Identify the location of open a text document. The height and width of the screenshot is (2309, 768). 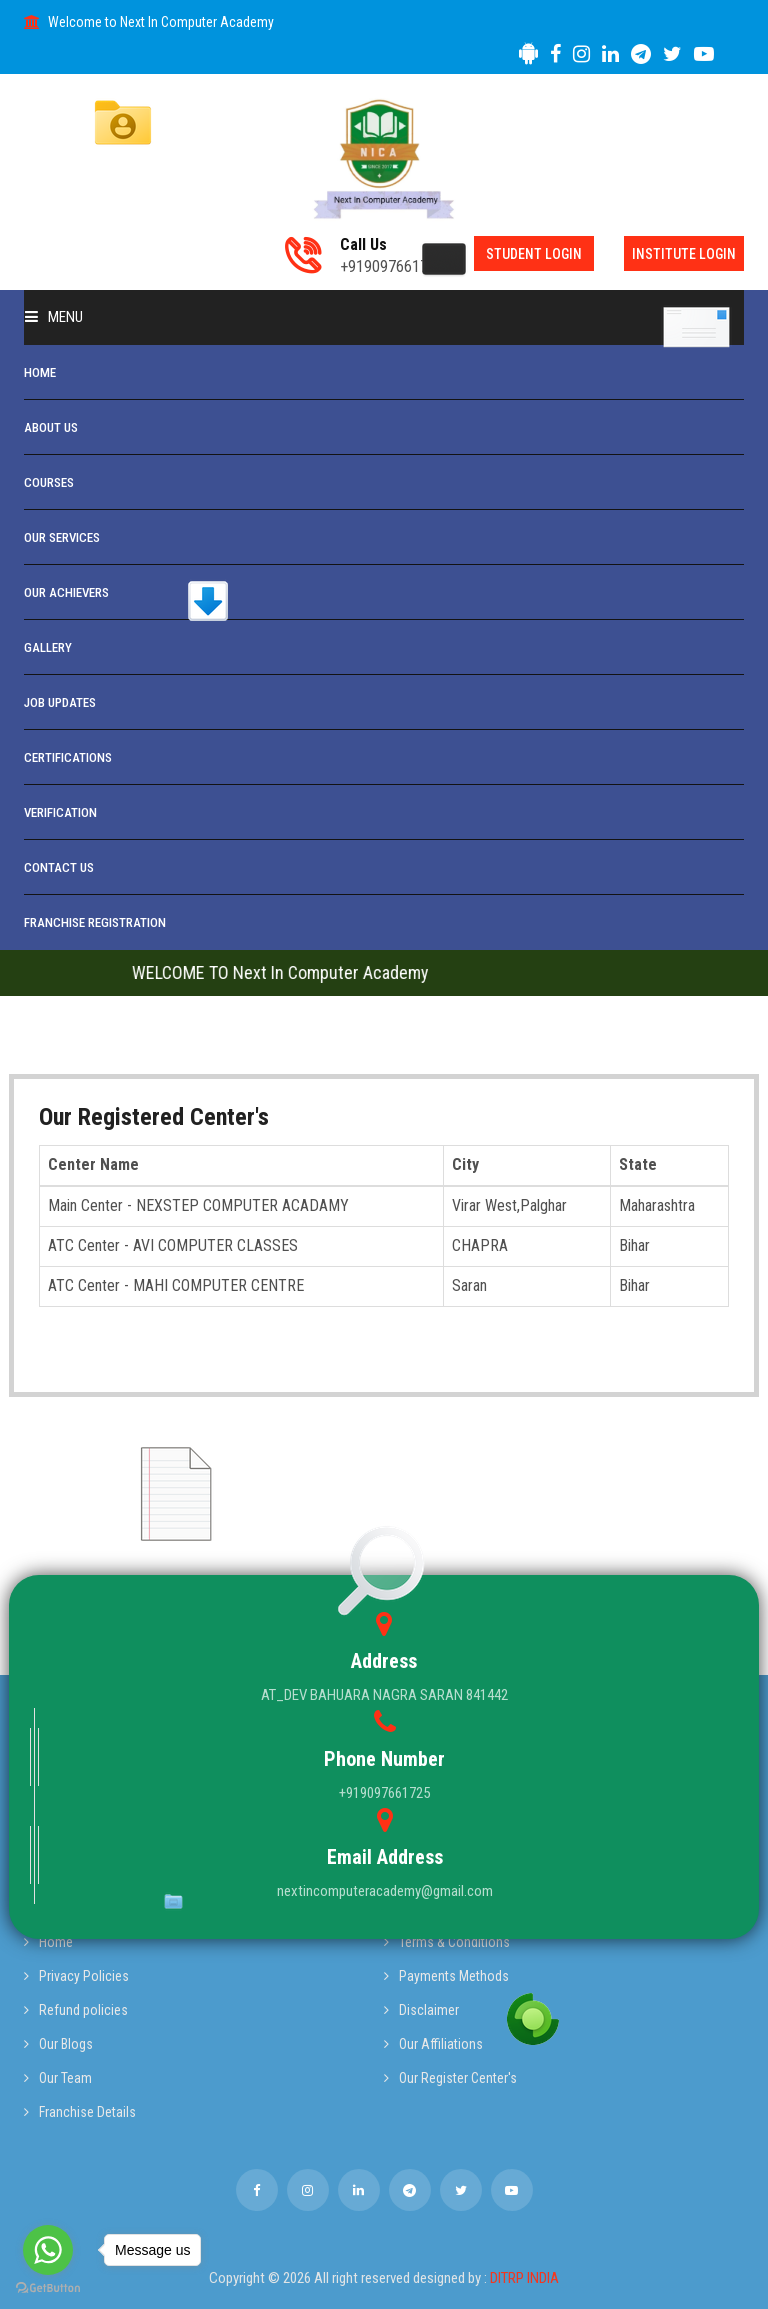
(176, 1494).